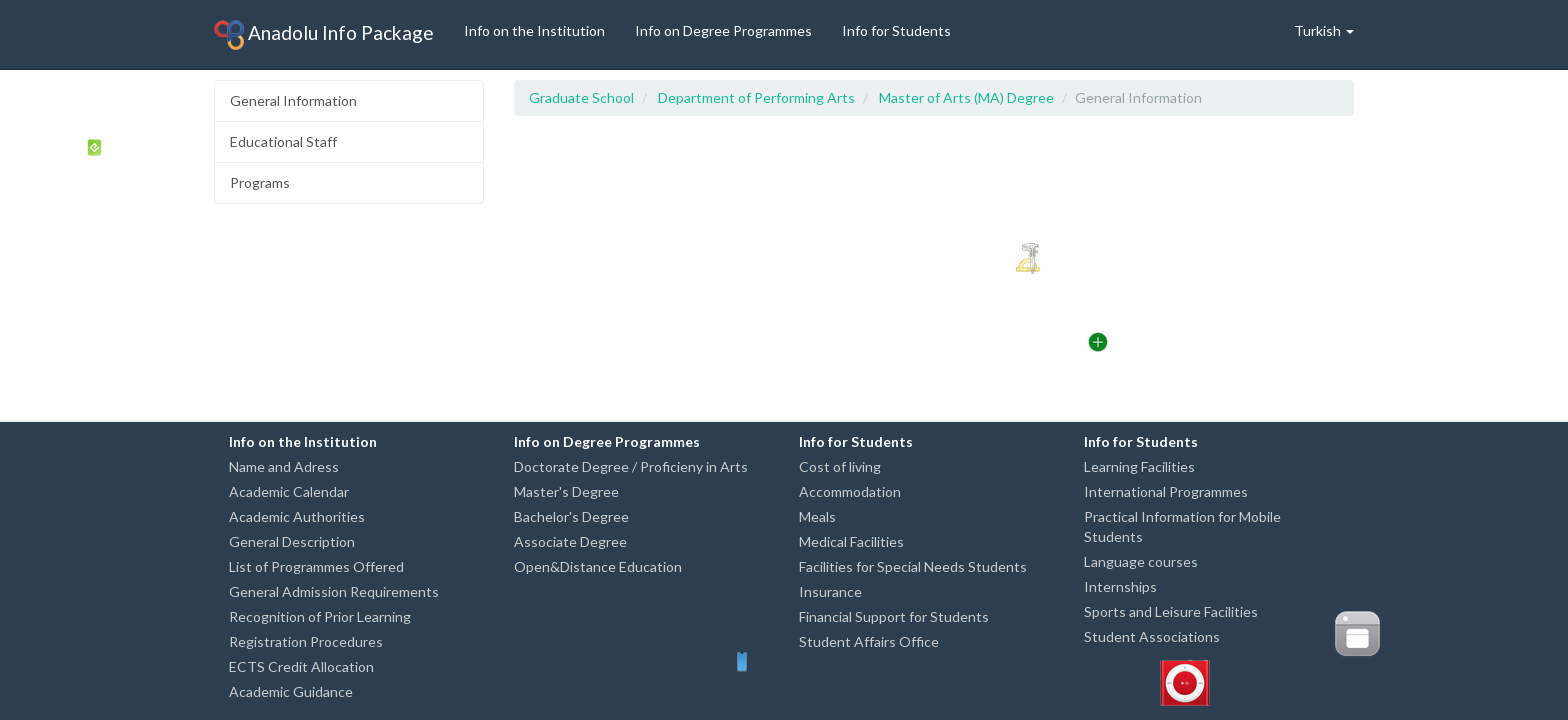 The image size is (1568, 720). What do you see at coordinates (1185, 683) in the screenshot?
I see `indicates a connected iPod shuffle device` at bounding box center [1185, 683].